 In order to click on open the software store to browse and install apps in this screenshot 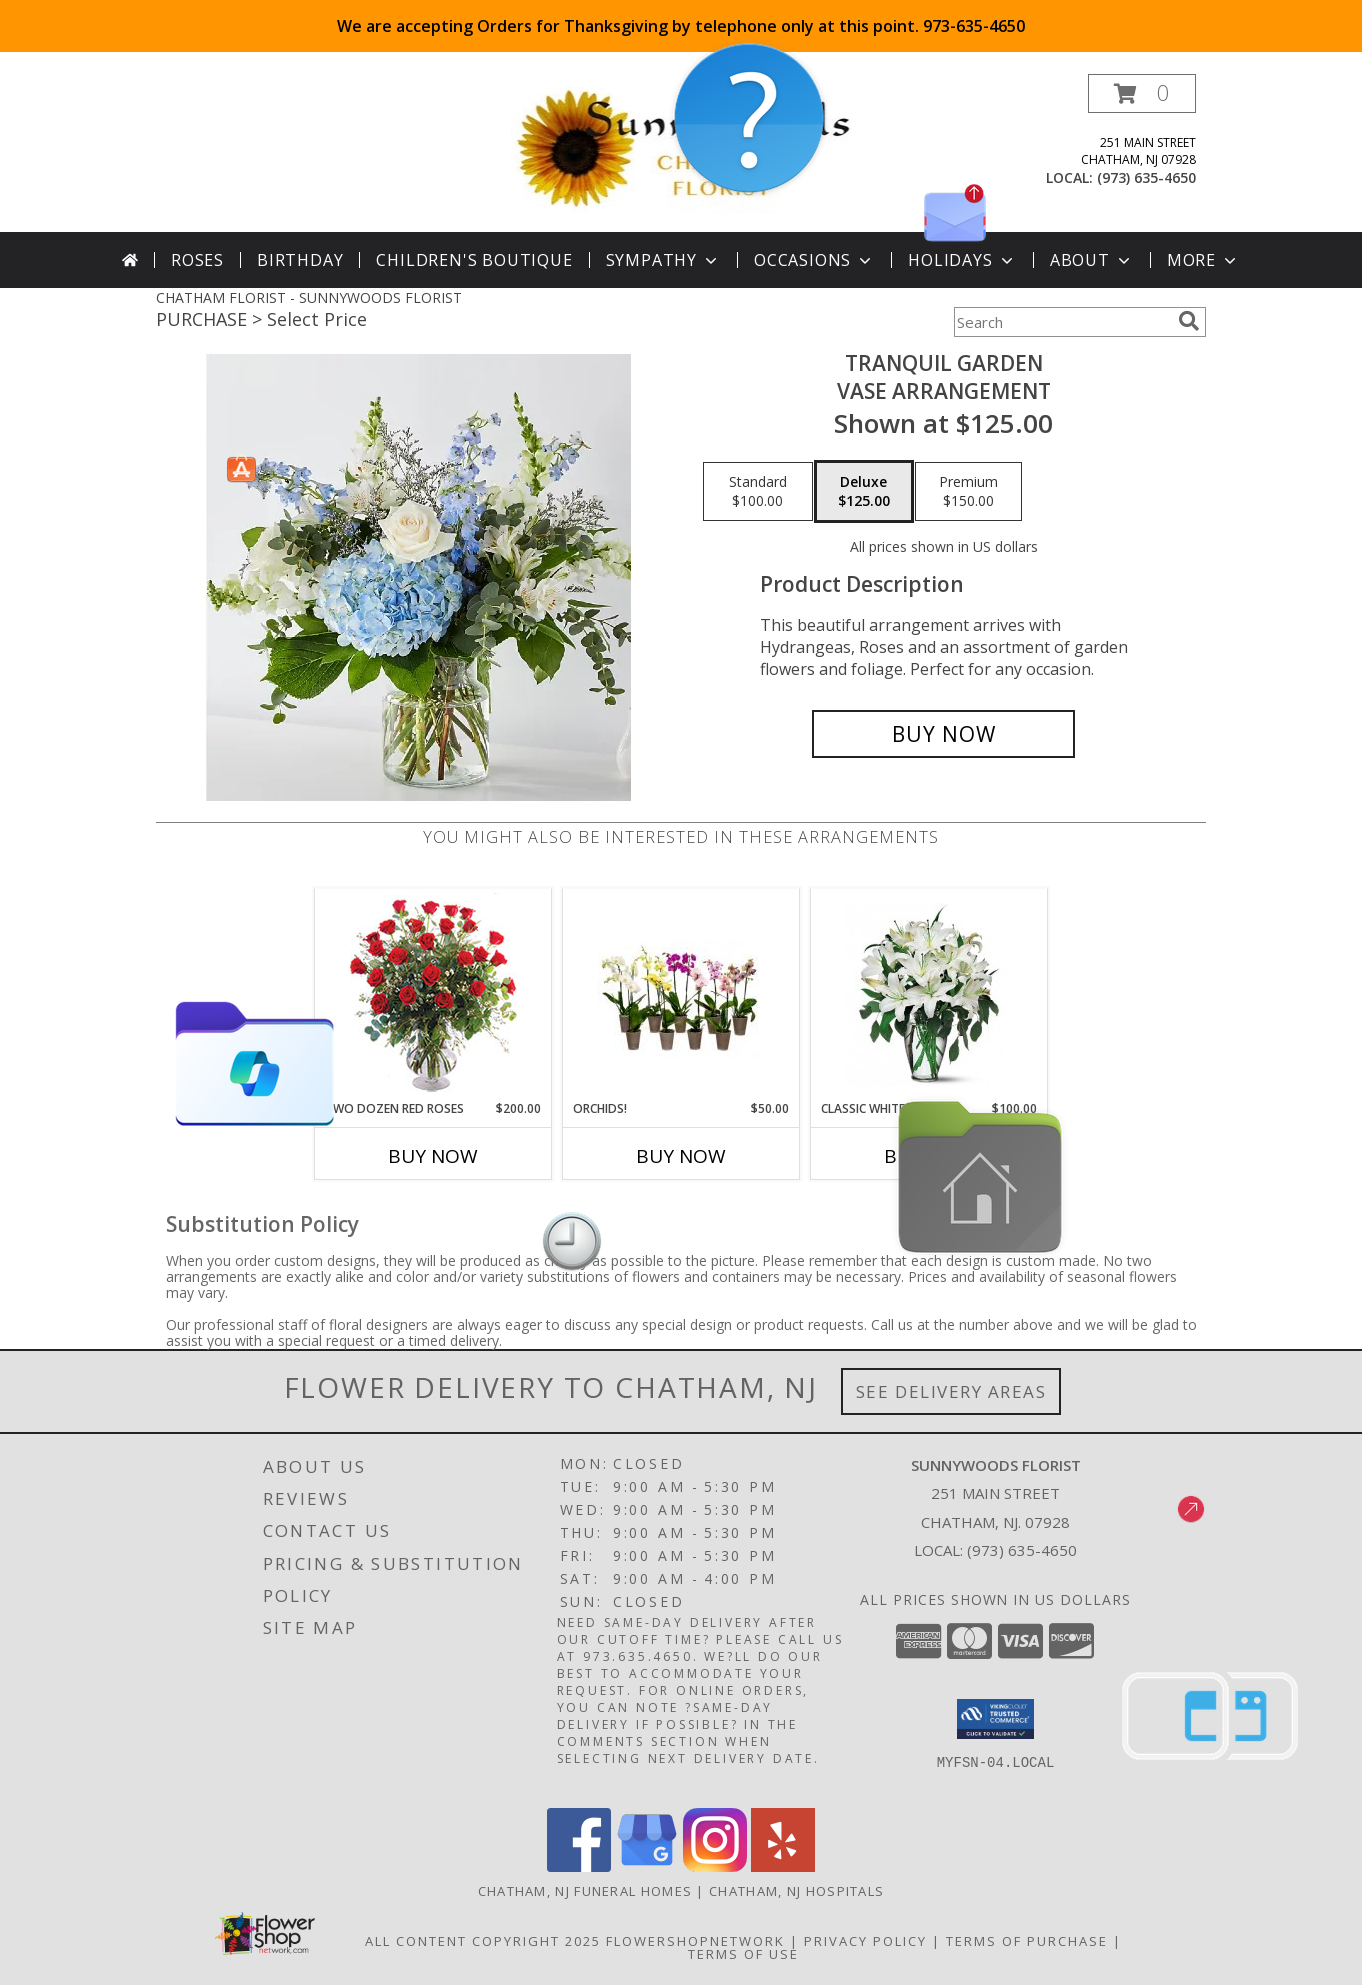, I will do `click(241, 469)`.